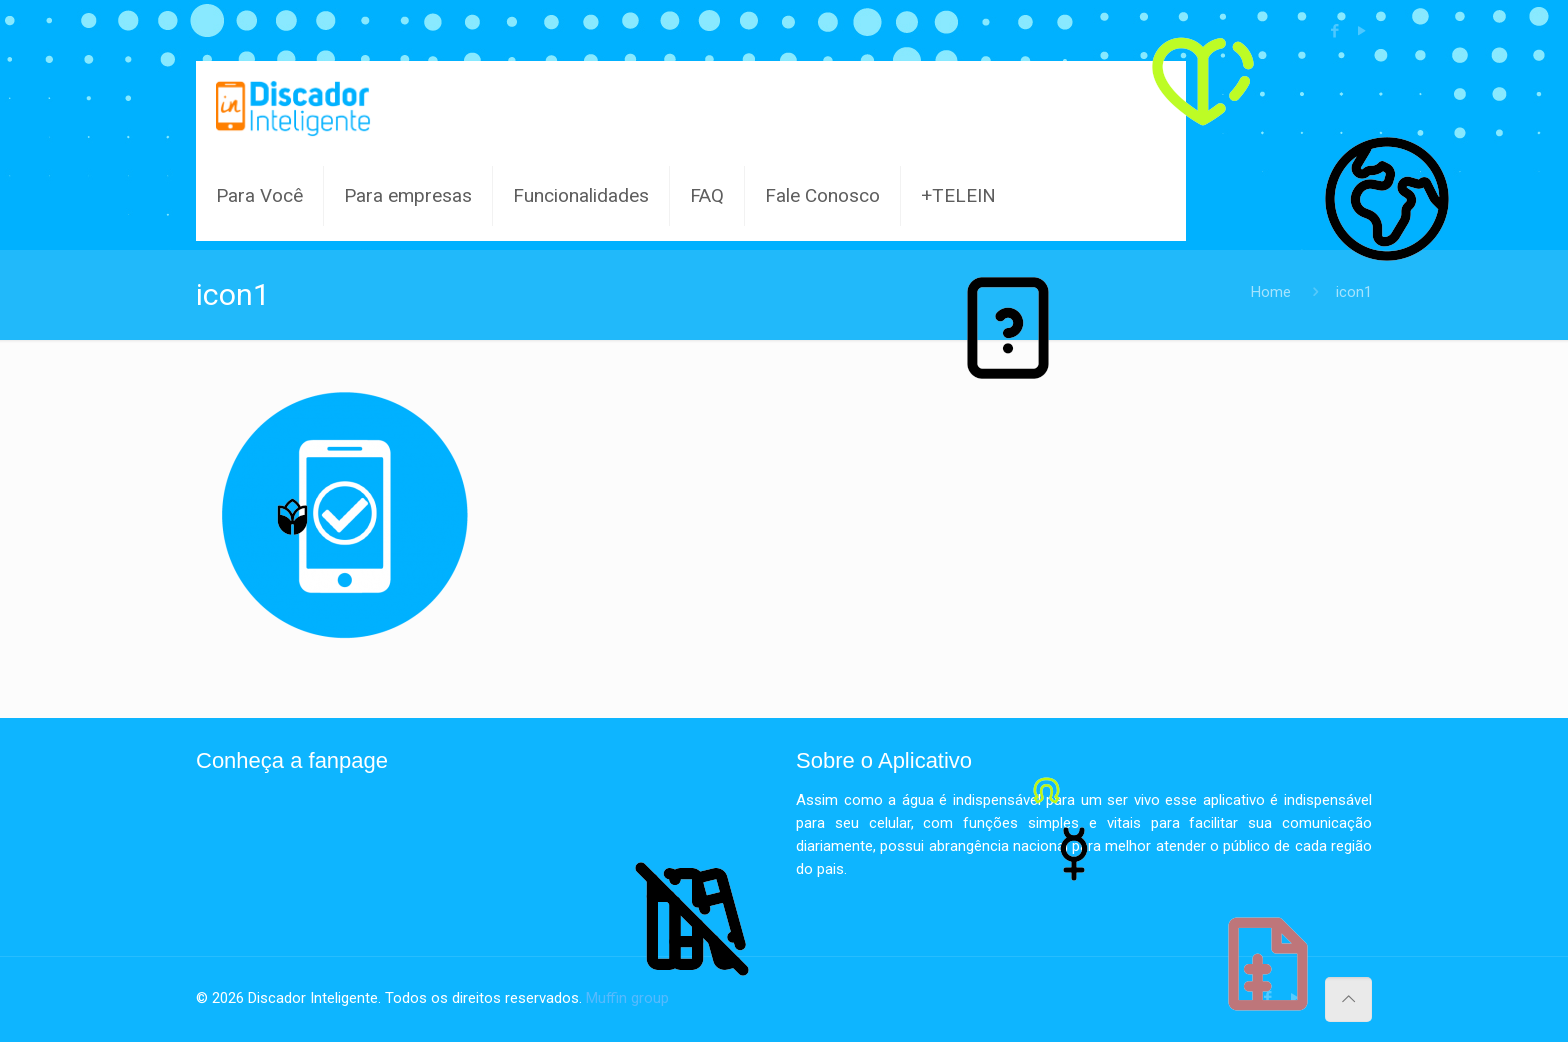  Describe the element at coordinates (1046, 790) in the screenshot. I see `access horse riding or equestrian features` at that location.